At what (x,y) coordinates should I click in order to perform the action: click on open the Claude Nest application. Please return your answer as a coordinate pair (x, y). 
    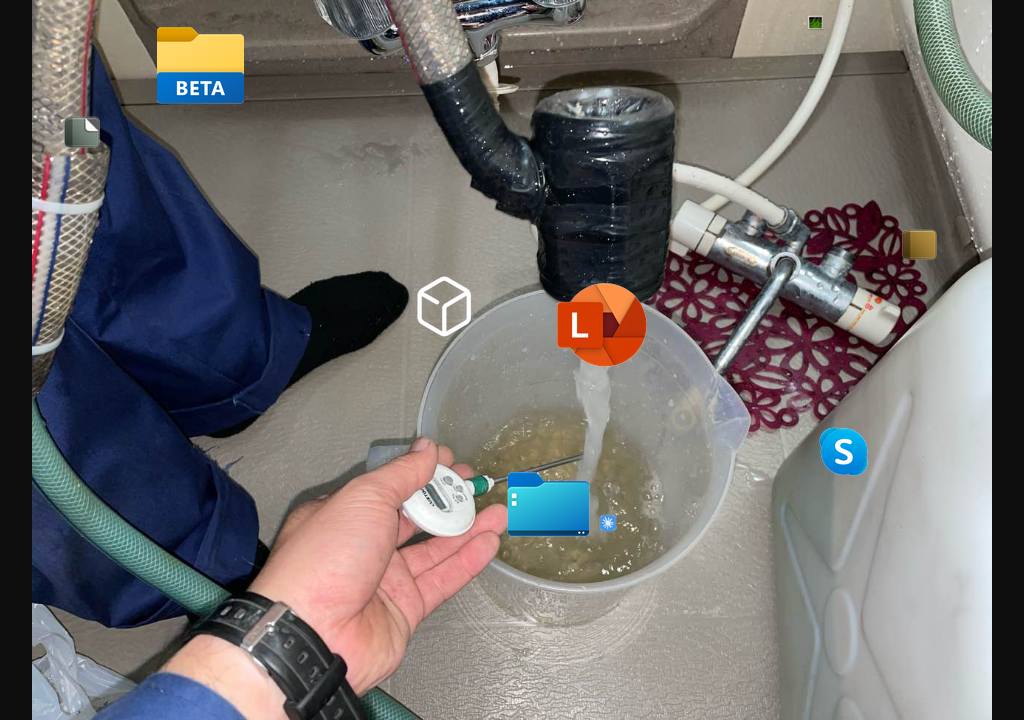
    Looking at the image, I should click on (608, 523).